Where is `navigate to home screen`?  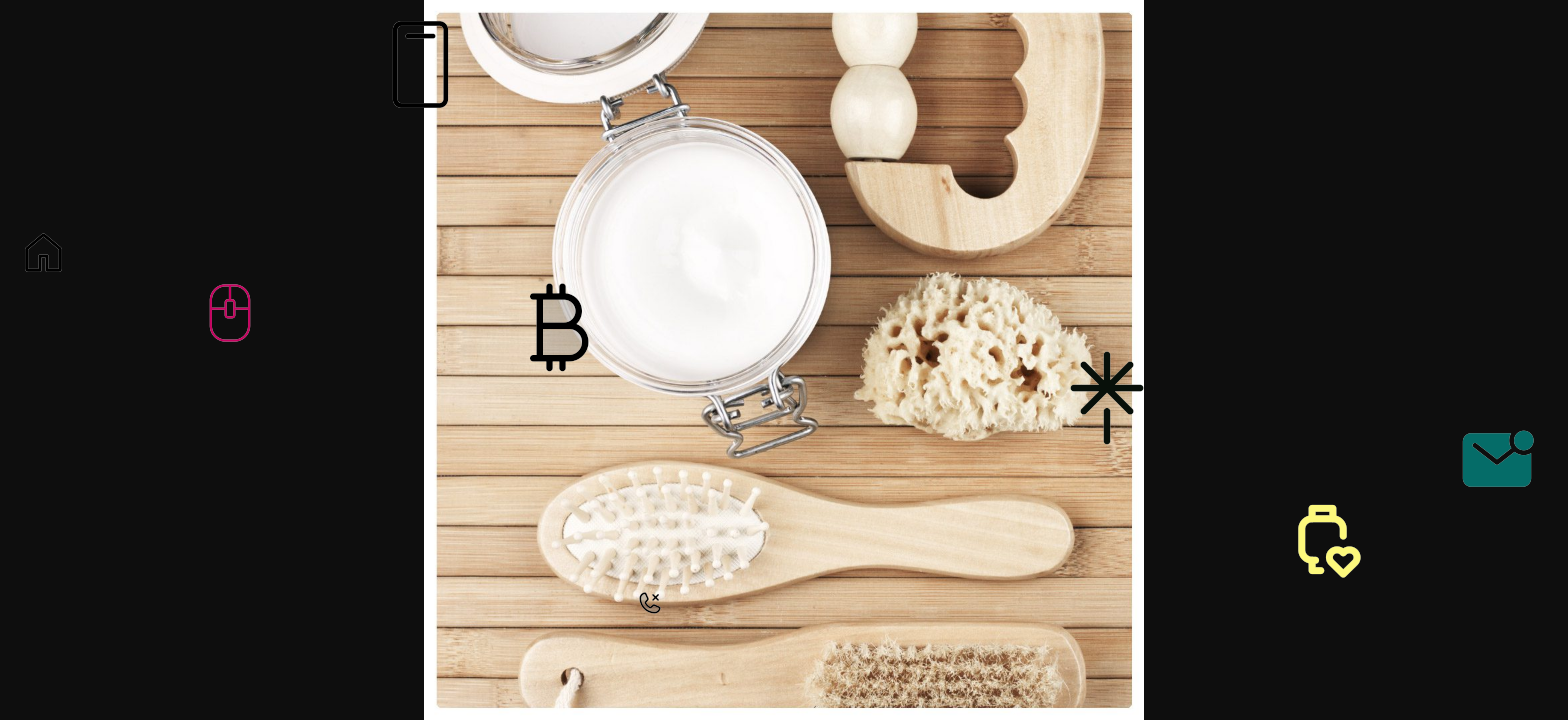
navigate to home screen is located at coordinates (43, 253).